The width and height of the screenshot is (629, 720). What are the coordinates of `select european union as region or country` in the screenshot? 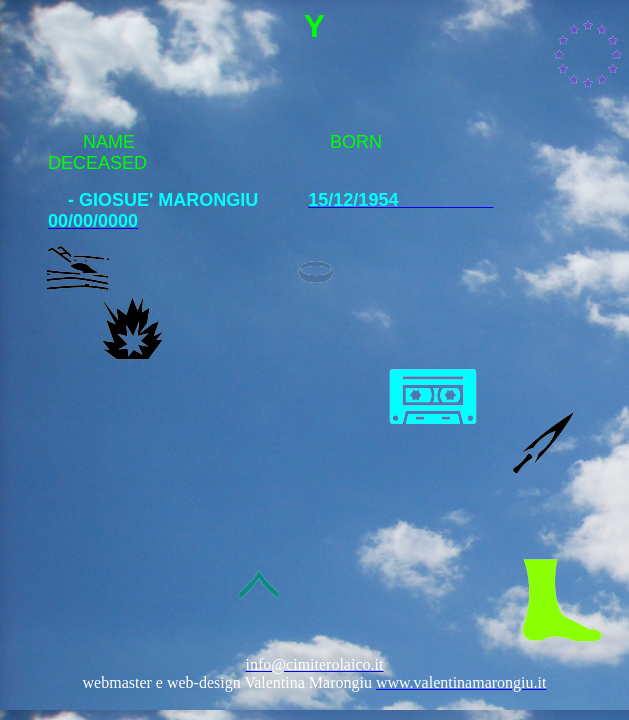 It's located at (588, 54).